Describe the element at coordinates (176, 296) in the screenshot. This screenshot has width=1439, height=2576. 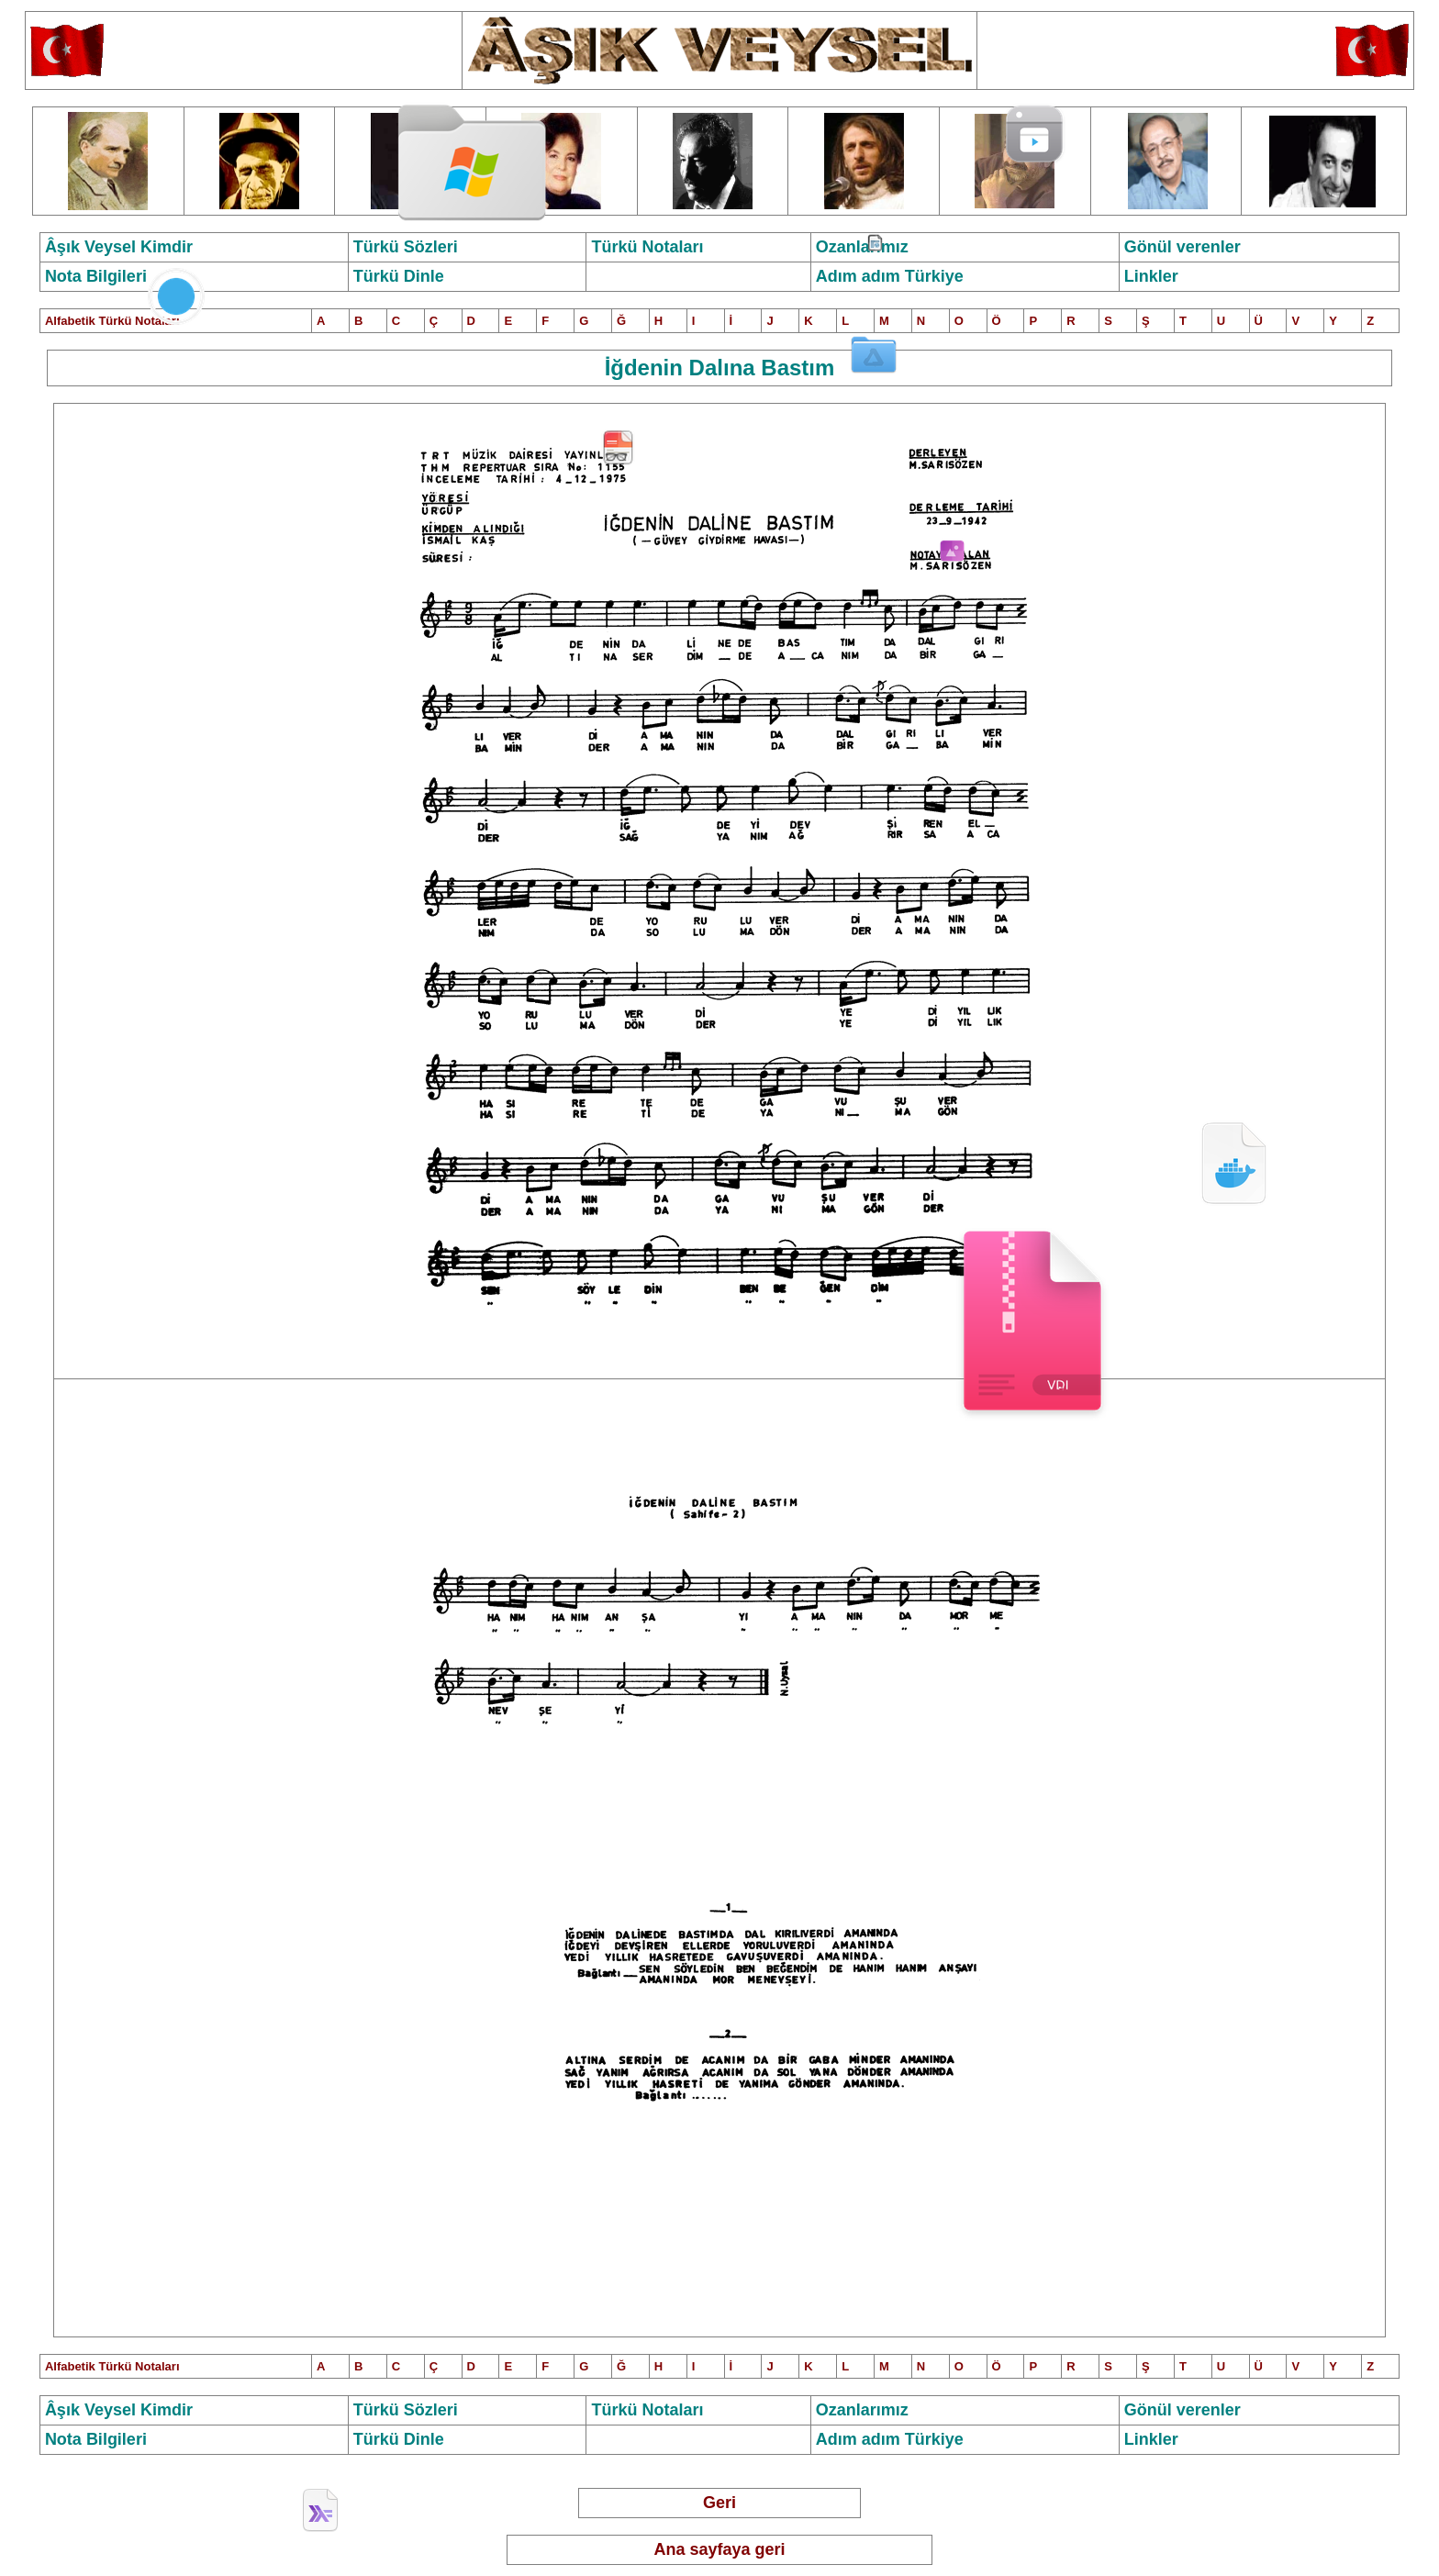
I see `indicates an active process or task in progress` at that location.